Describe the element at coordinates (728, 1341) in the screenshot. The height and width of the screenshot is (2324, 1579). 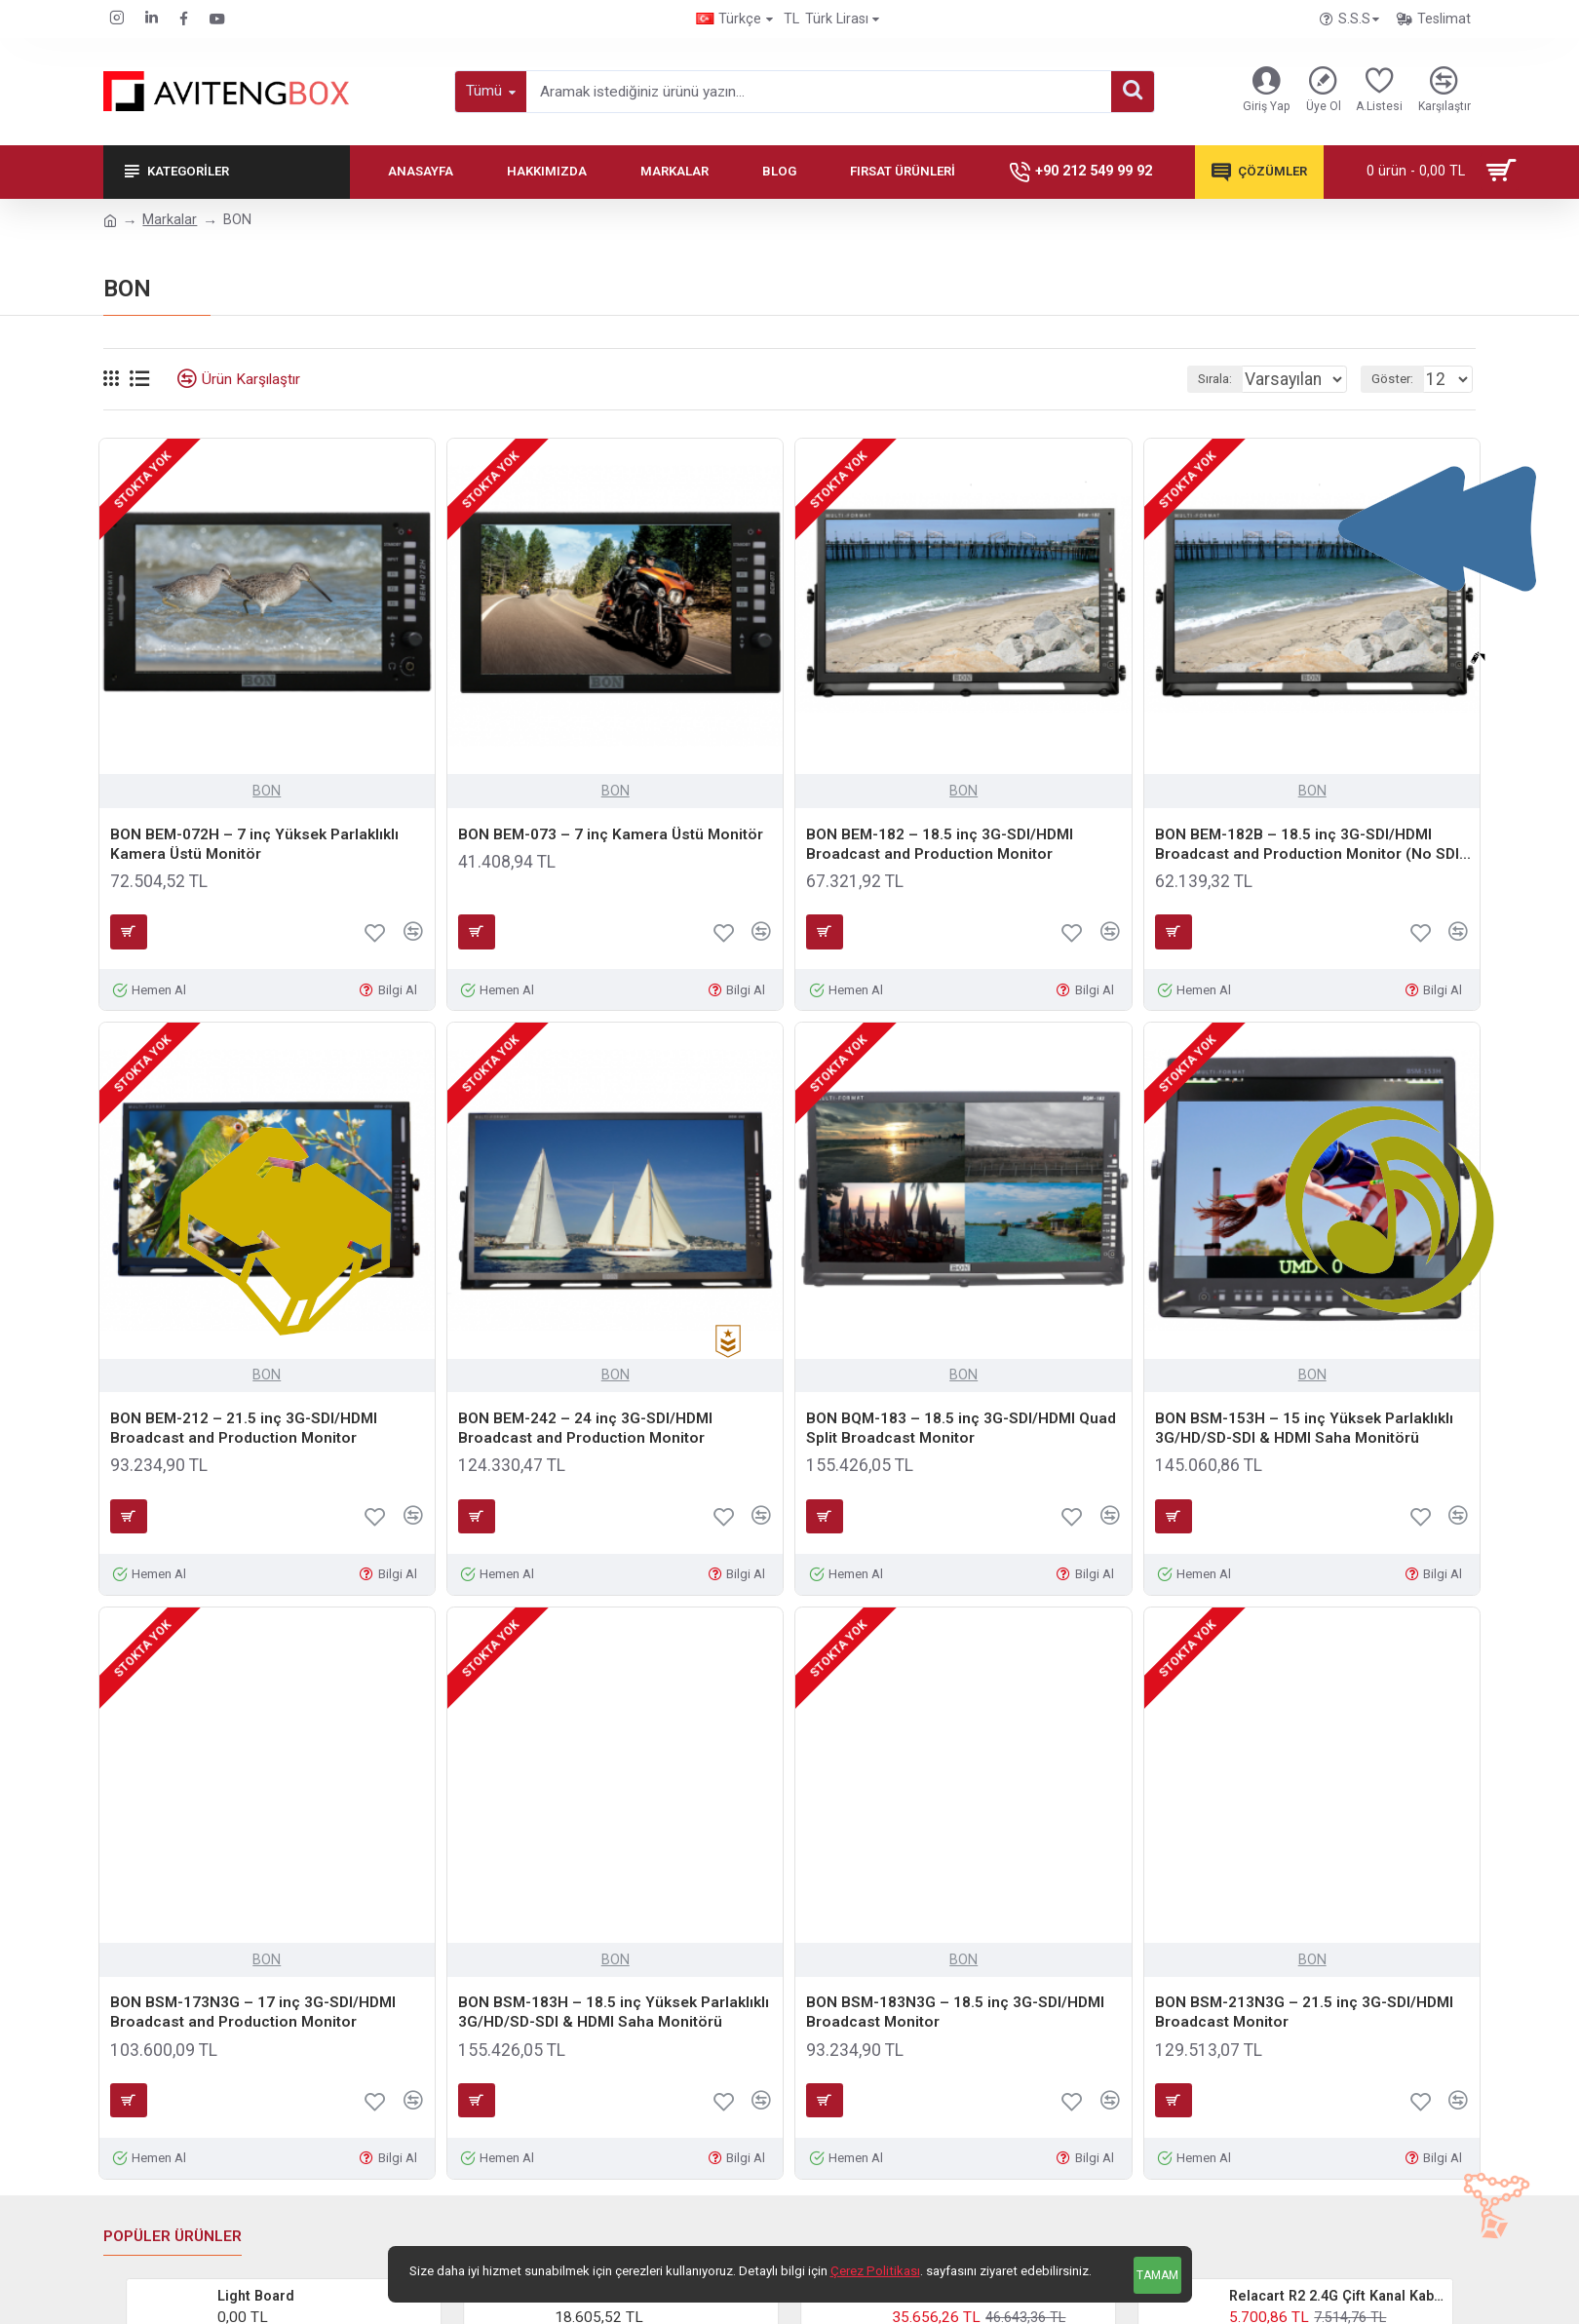
I see `indicates rank 3 or sergeant-level status` at that location.